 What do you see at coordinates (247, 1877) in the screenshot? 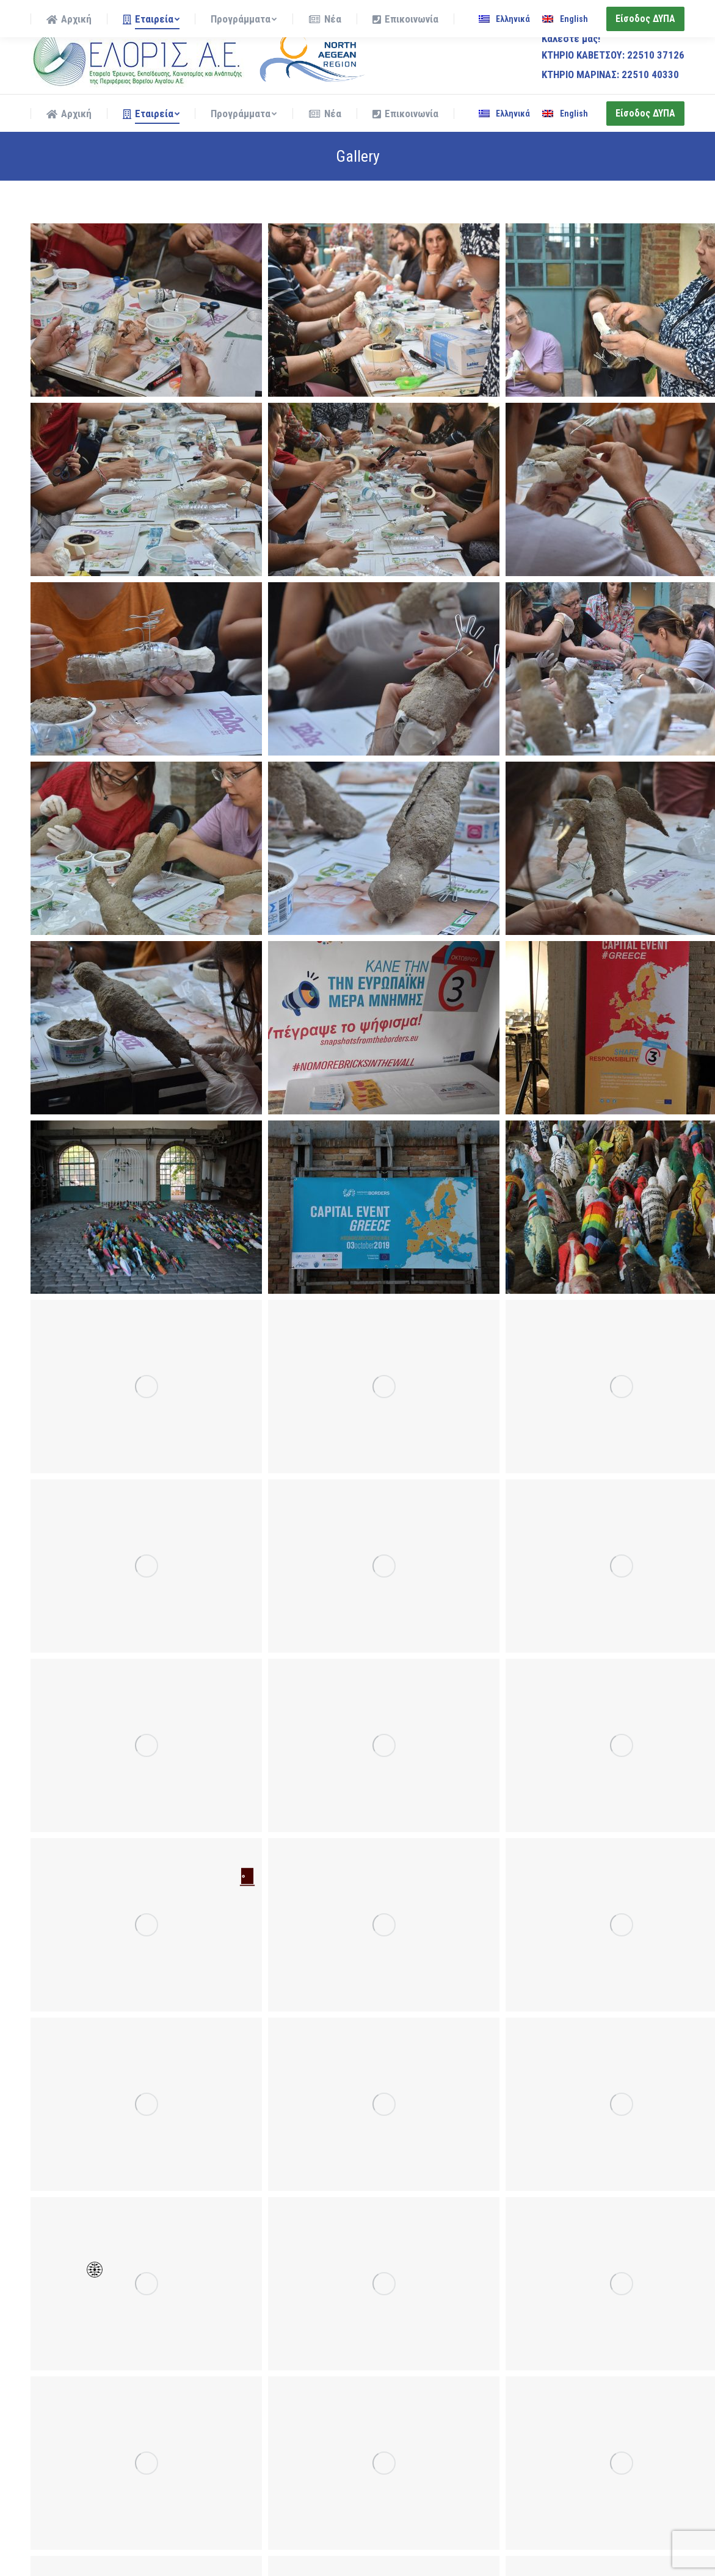
I see `exit the current screen or application` at bounding box center [247, 1877].